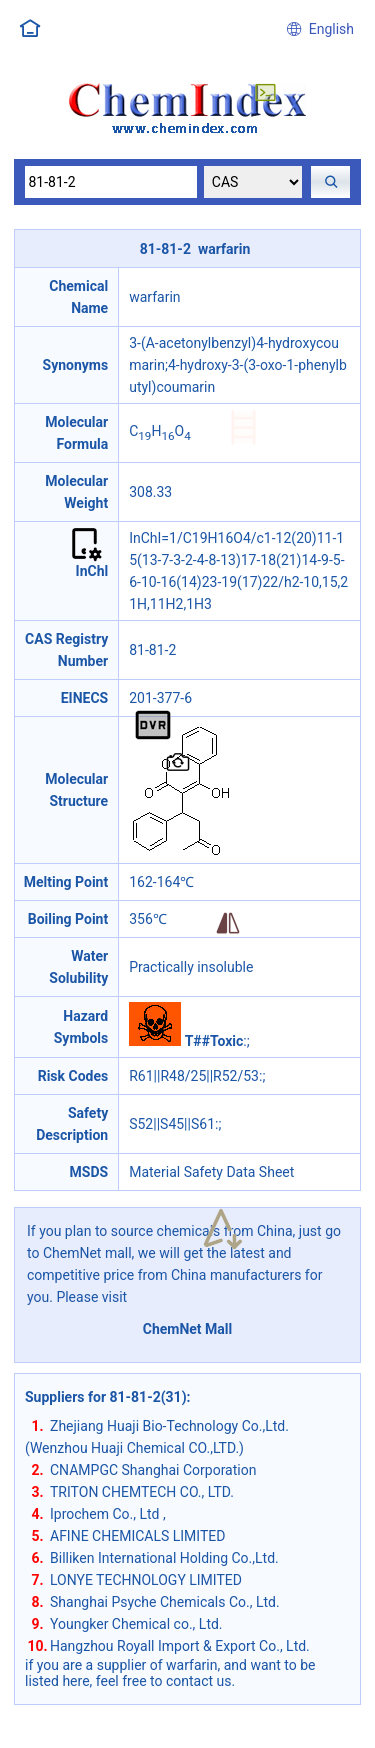  What do you see at coordinates (153, 725) in the screenshot?
I see `access DVR recordings` at bounding box center [153, 725].